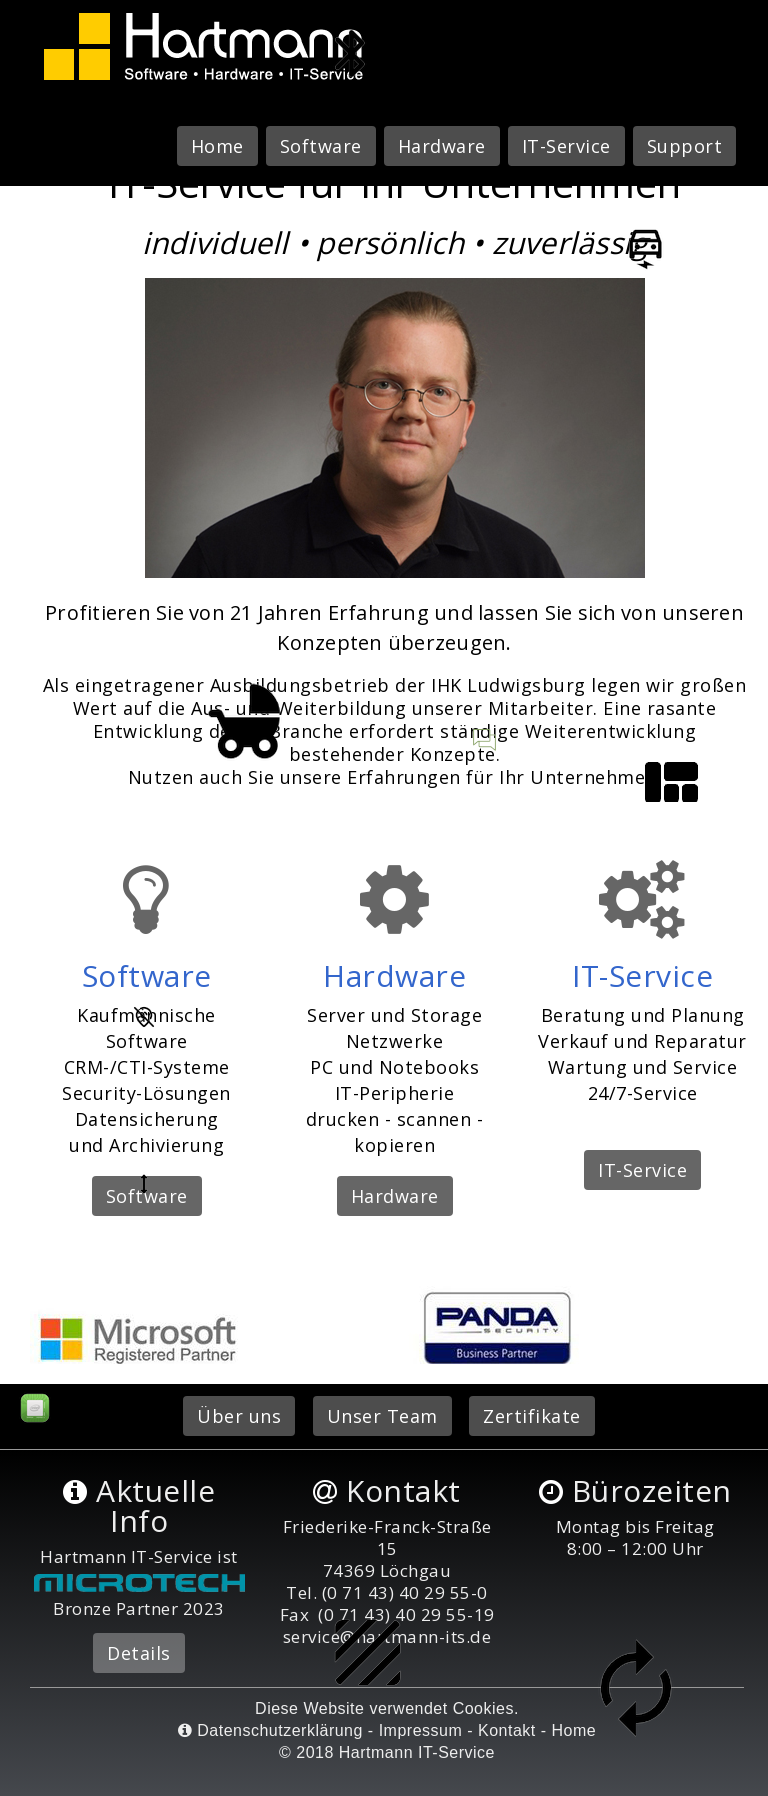  I want to click on view CPU or processor information, so click(35, 1408).